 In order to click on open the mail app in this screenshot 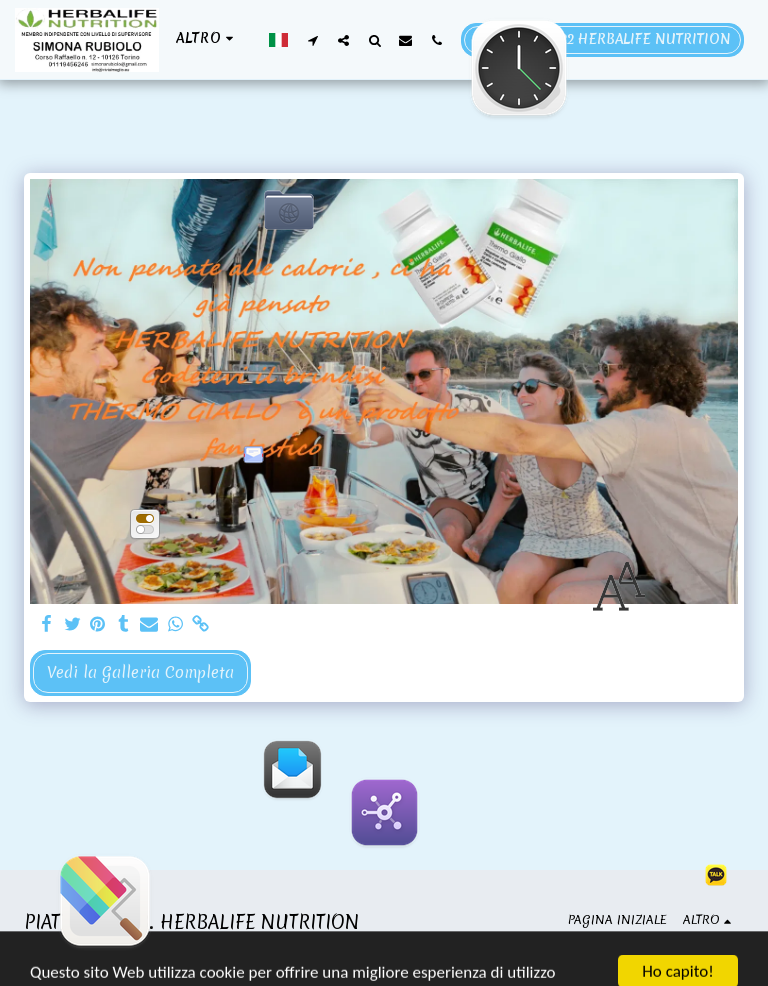, I will do `click(292, 769)`.